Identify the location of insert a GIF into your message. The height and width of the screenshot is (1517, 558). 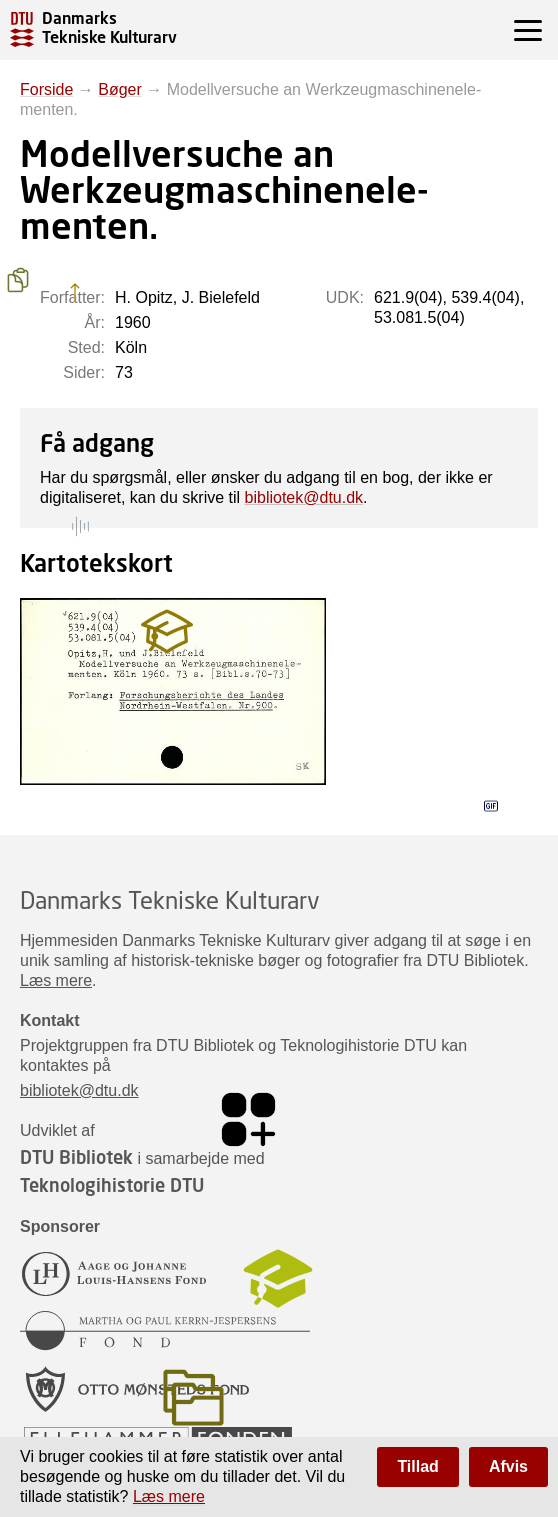
(491, 806).